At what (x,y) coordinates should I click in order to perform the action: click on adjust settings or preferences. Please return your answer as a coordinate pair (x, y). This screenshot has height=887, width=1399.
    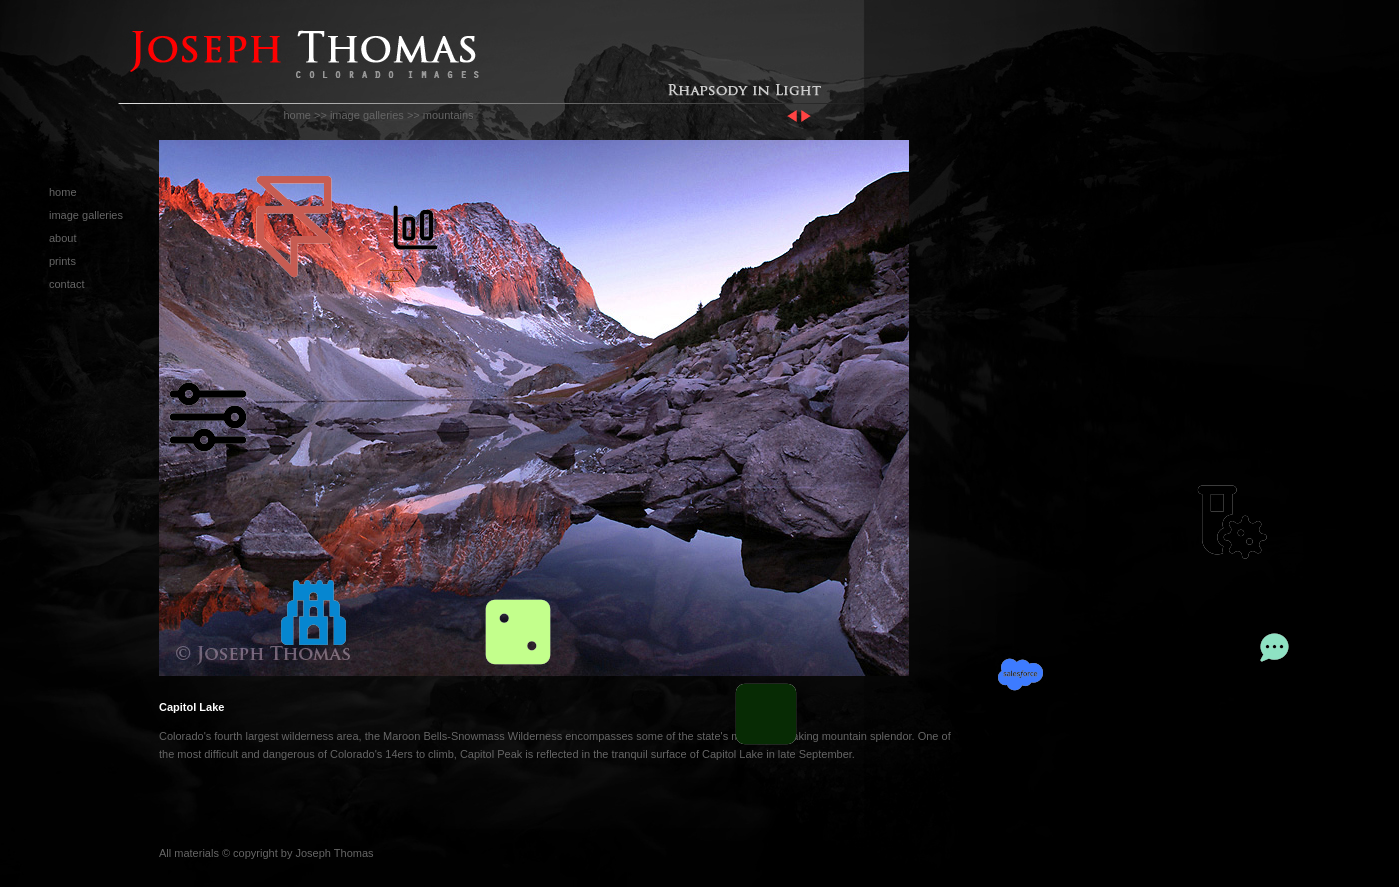
    Looking at the image, I should click on (208, 417).